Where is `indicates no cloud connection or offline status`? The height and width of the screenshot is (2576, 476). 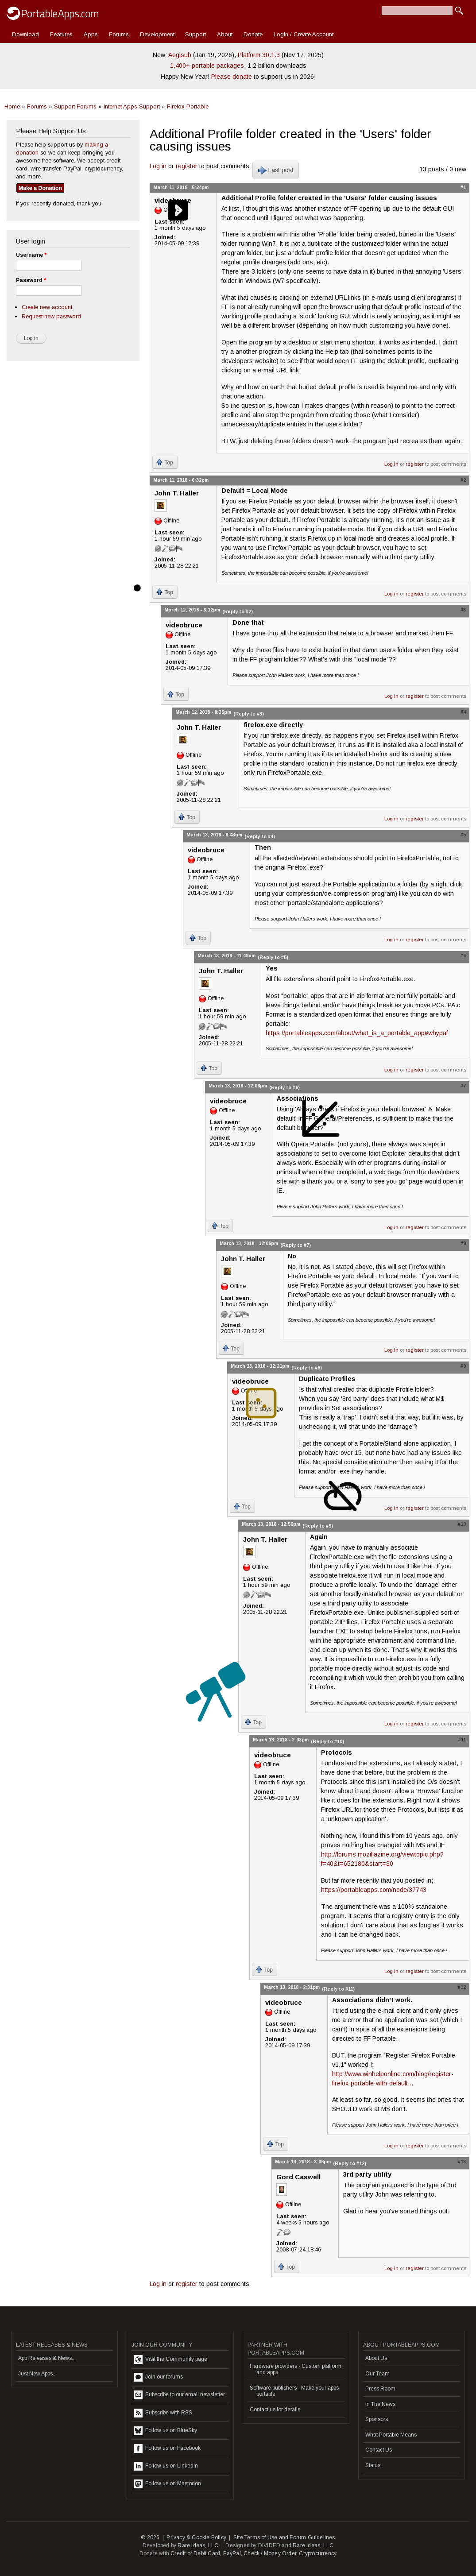 indicates no cloud connection or offline status is located at coordinates (343, 1496).